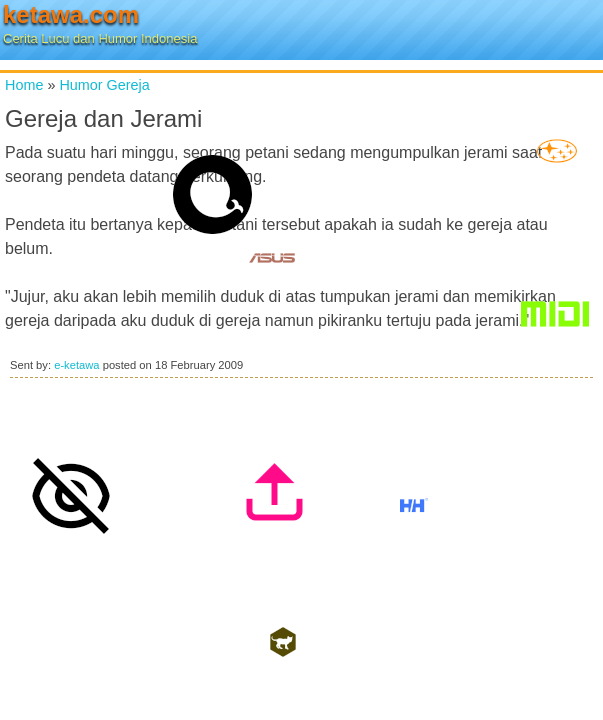  What do you see at coordinates (414, 505) in the screenshot?
I see `visit the Helly Hansen website` at bounding box center [414, 505].